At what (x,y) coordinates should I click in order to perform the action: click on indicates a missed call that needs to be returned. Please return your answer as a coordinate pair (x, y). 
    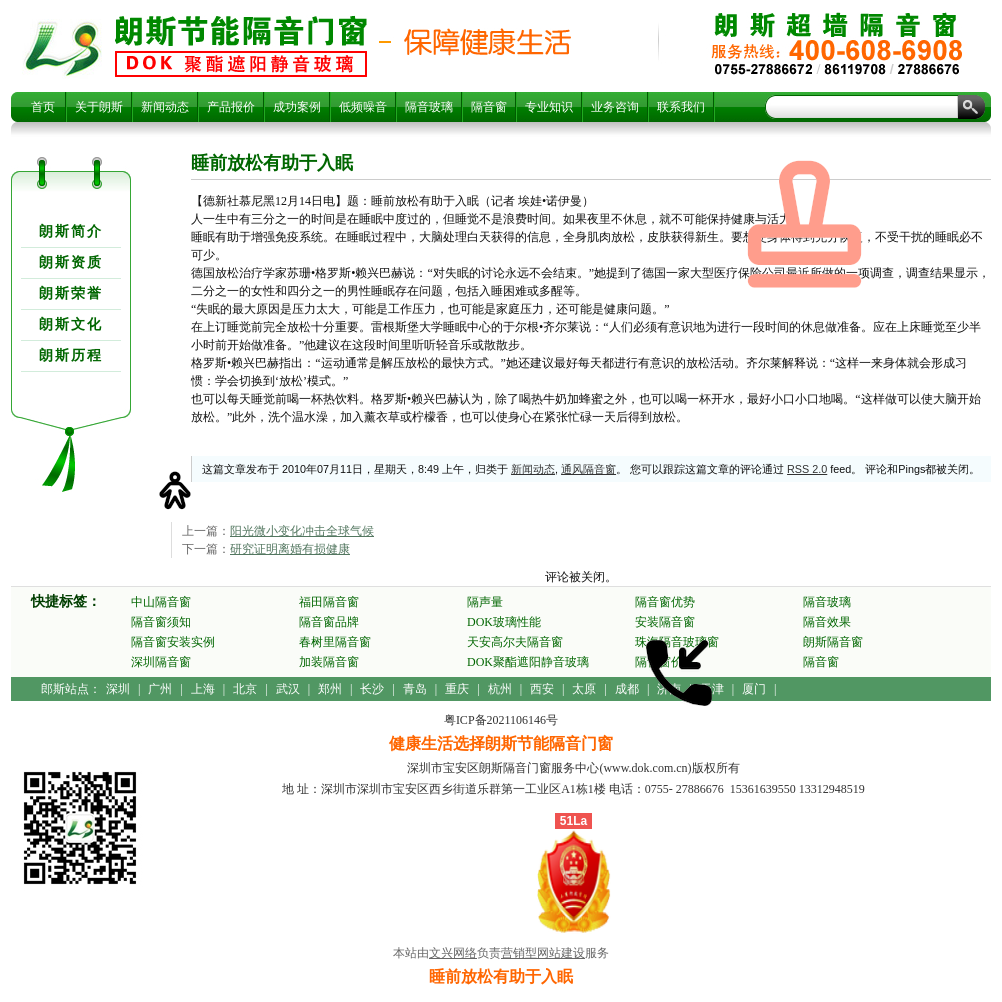
    Looking at the image, I should click on (679, 673).